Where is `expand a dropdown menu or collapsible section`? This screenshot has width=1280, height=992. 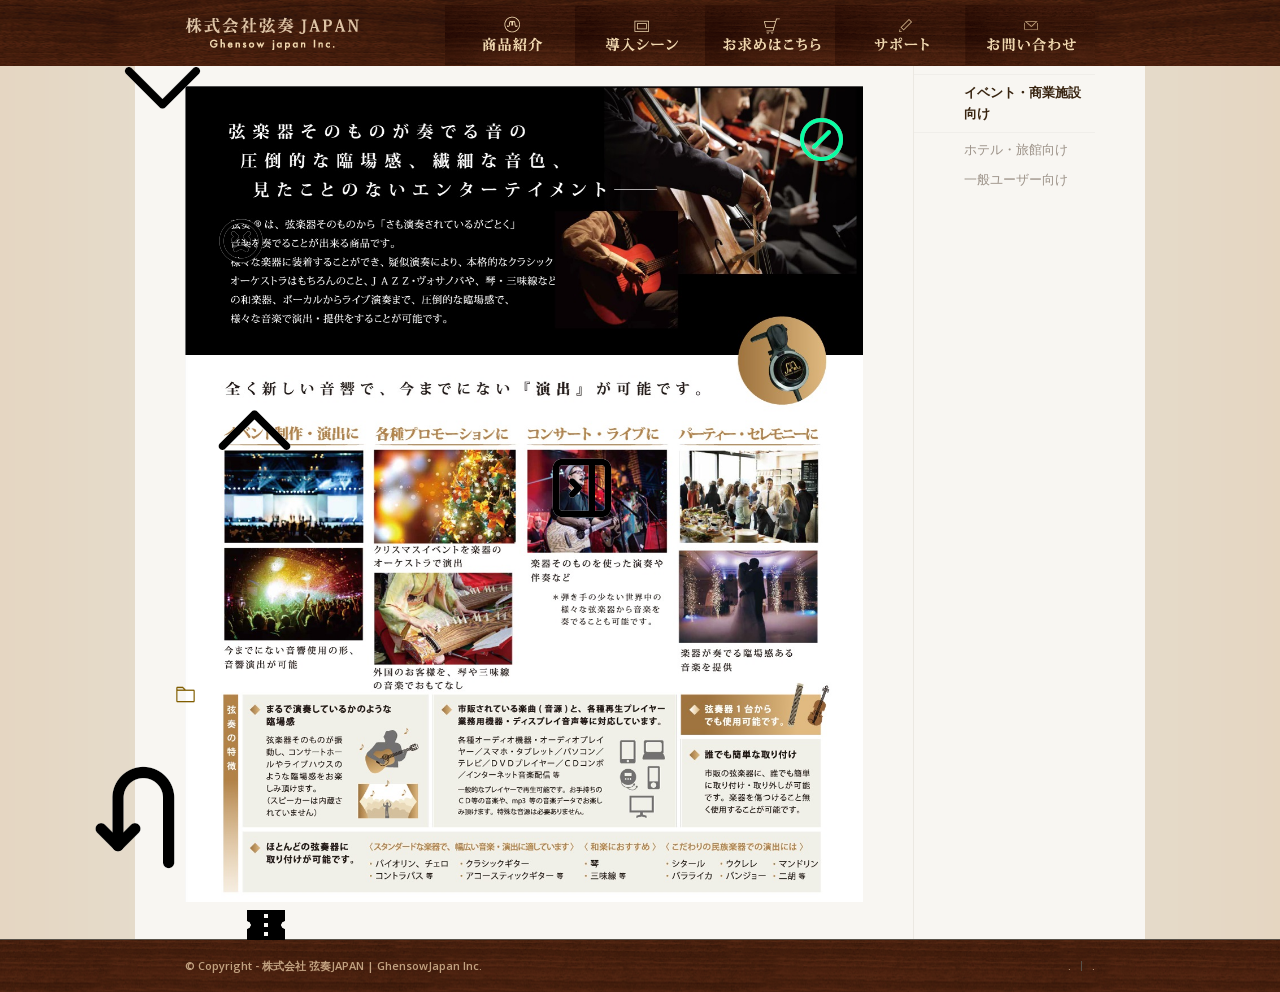 expand a dropdown menu or collapsible section is located at coordinates (162, 88).